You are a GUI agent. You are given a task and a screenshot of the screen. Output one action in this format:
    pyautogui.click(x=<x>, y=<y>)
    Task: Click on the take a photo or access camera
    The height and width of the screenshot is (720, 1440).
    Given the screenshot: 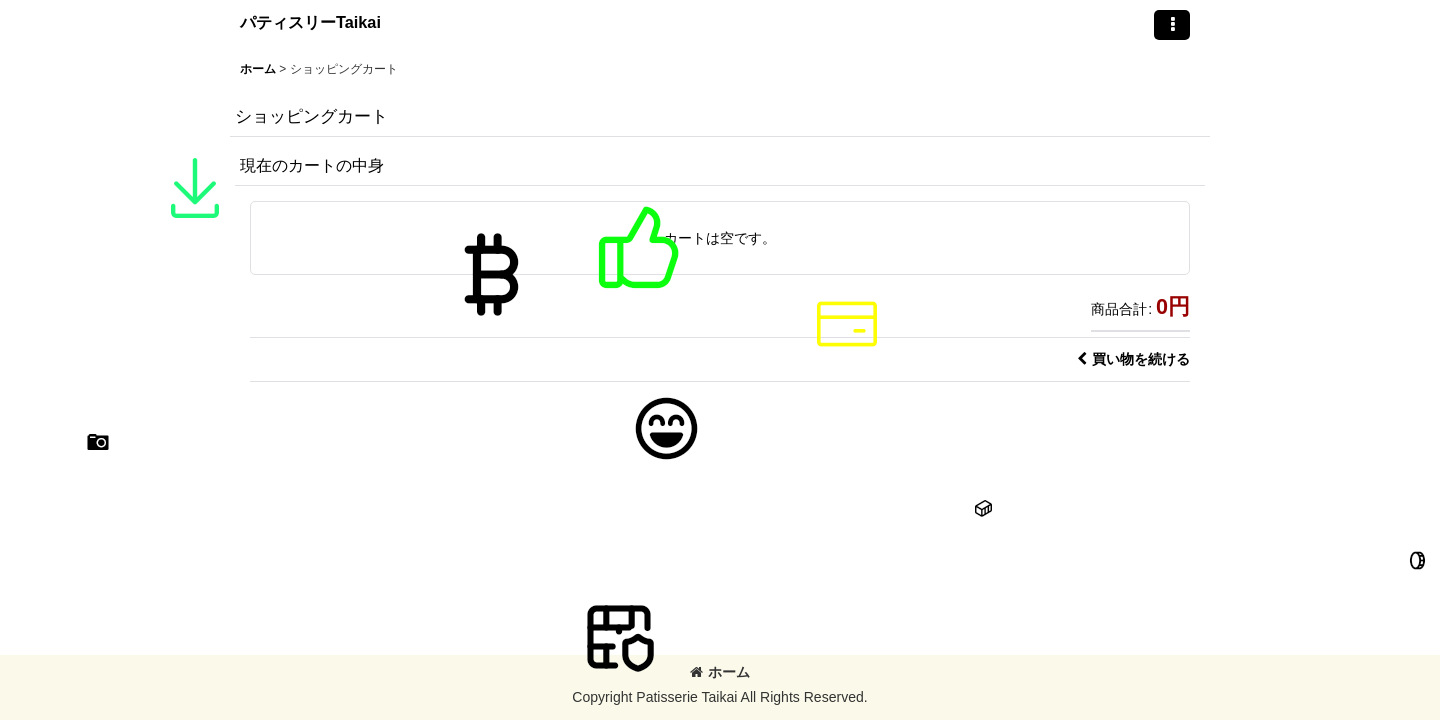 What is the action you would take?
    pyautogui.click(x=98, y=442)
    